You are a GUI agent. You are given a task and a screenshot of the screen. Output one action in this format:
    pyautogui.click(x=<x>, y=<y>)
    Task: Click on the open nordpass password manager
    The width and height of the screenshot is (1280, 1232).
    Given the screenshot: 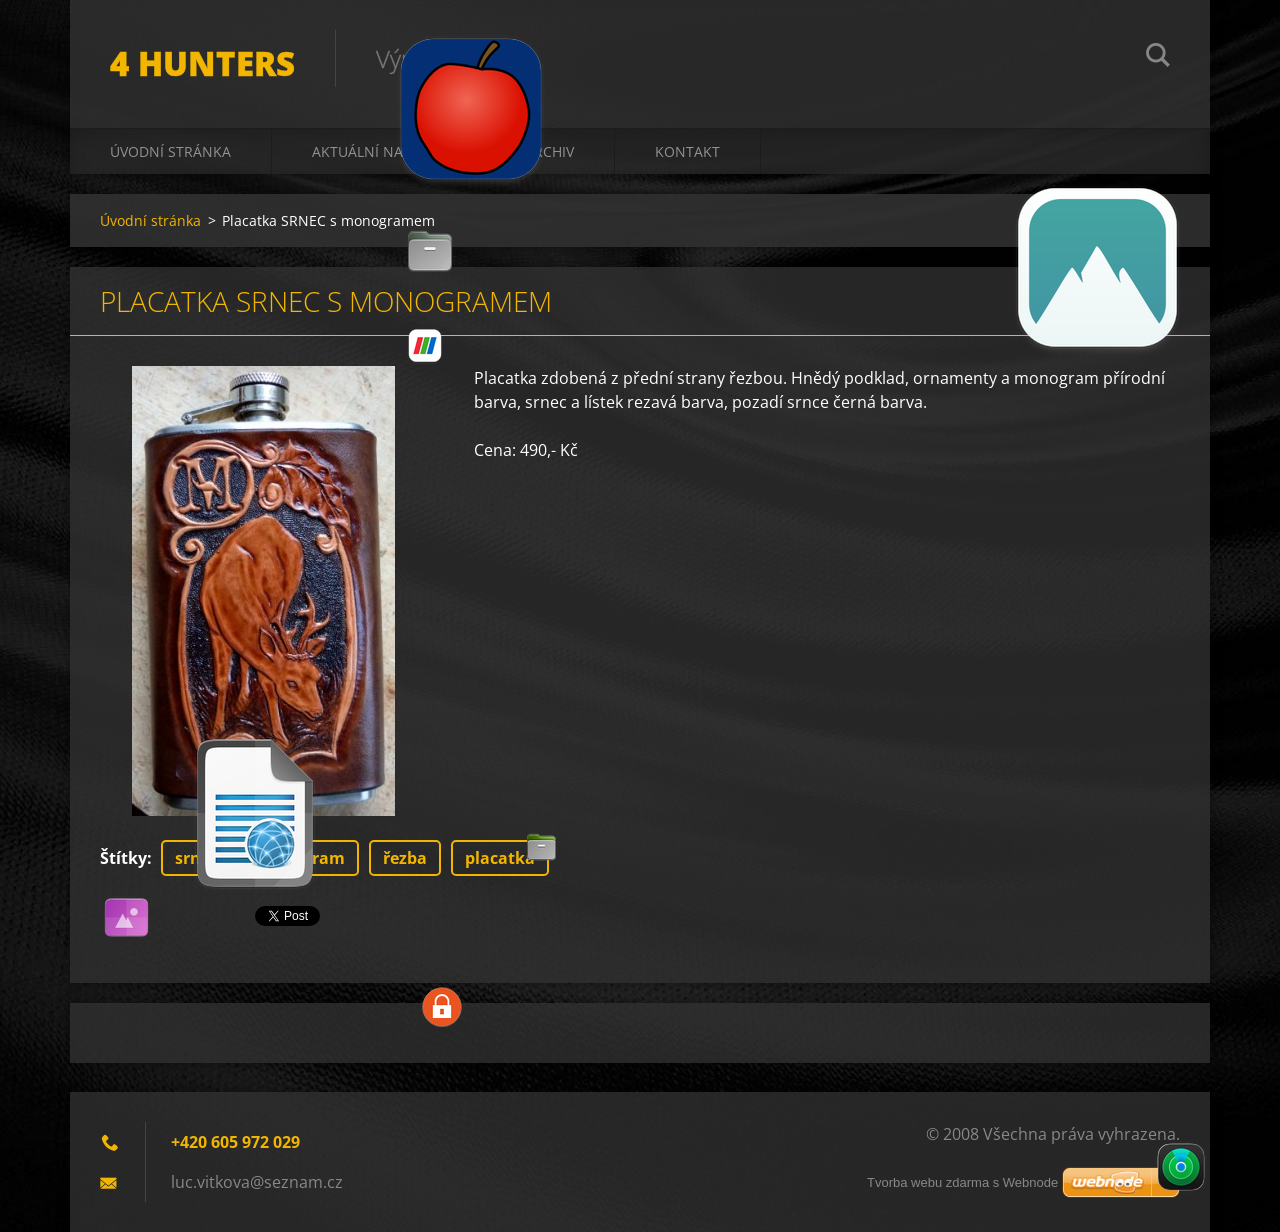 What is the action you would take?
    pyautogui.click(x=1097, y=267)
    